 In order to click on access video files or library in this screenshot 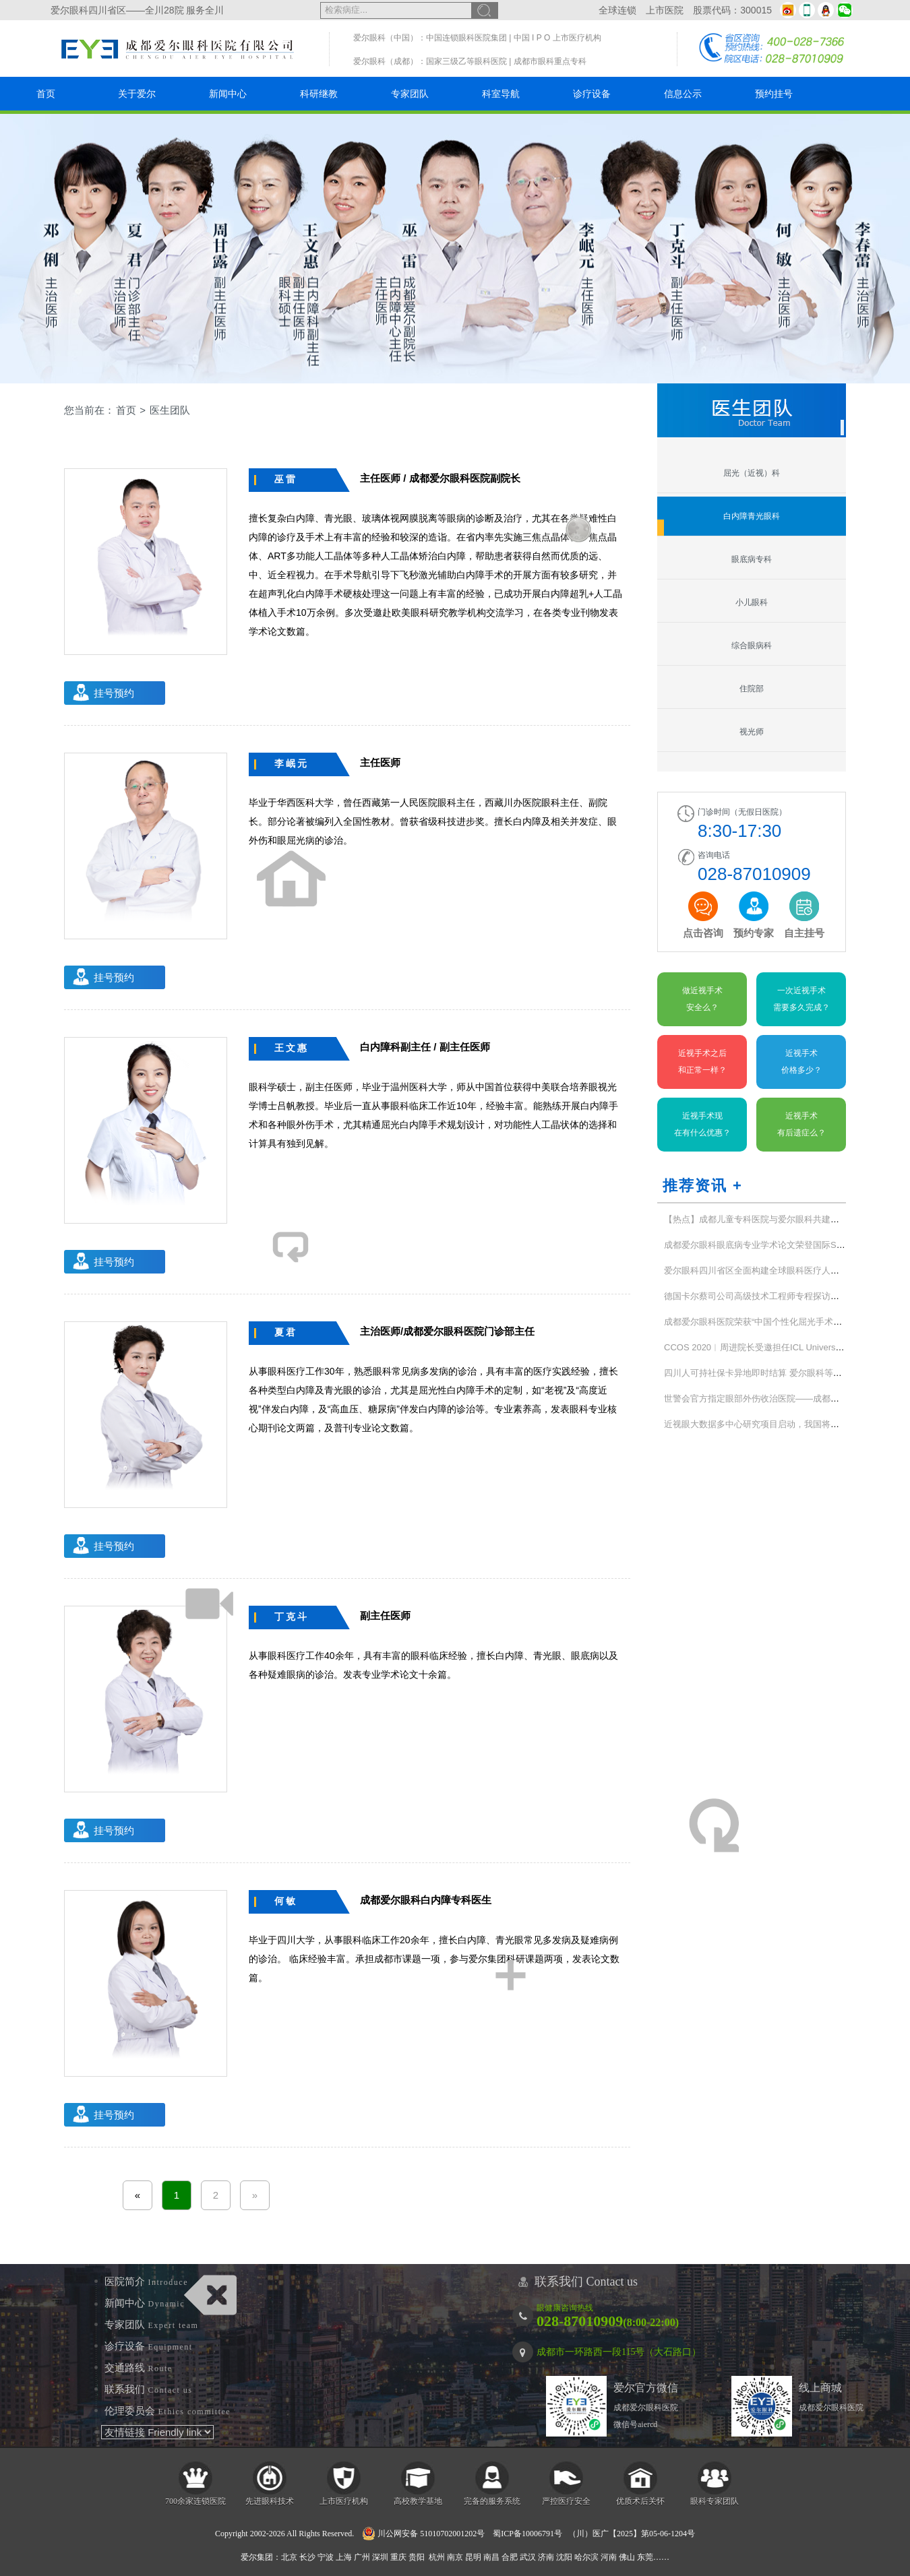, I will do `click(209, 1602)`.